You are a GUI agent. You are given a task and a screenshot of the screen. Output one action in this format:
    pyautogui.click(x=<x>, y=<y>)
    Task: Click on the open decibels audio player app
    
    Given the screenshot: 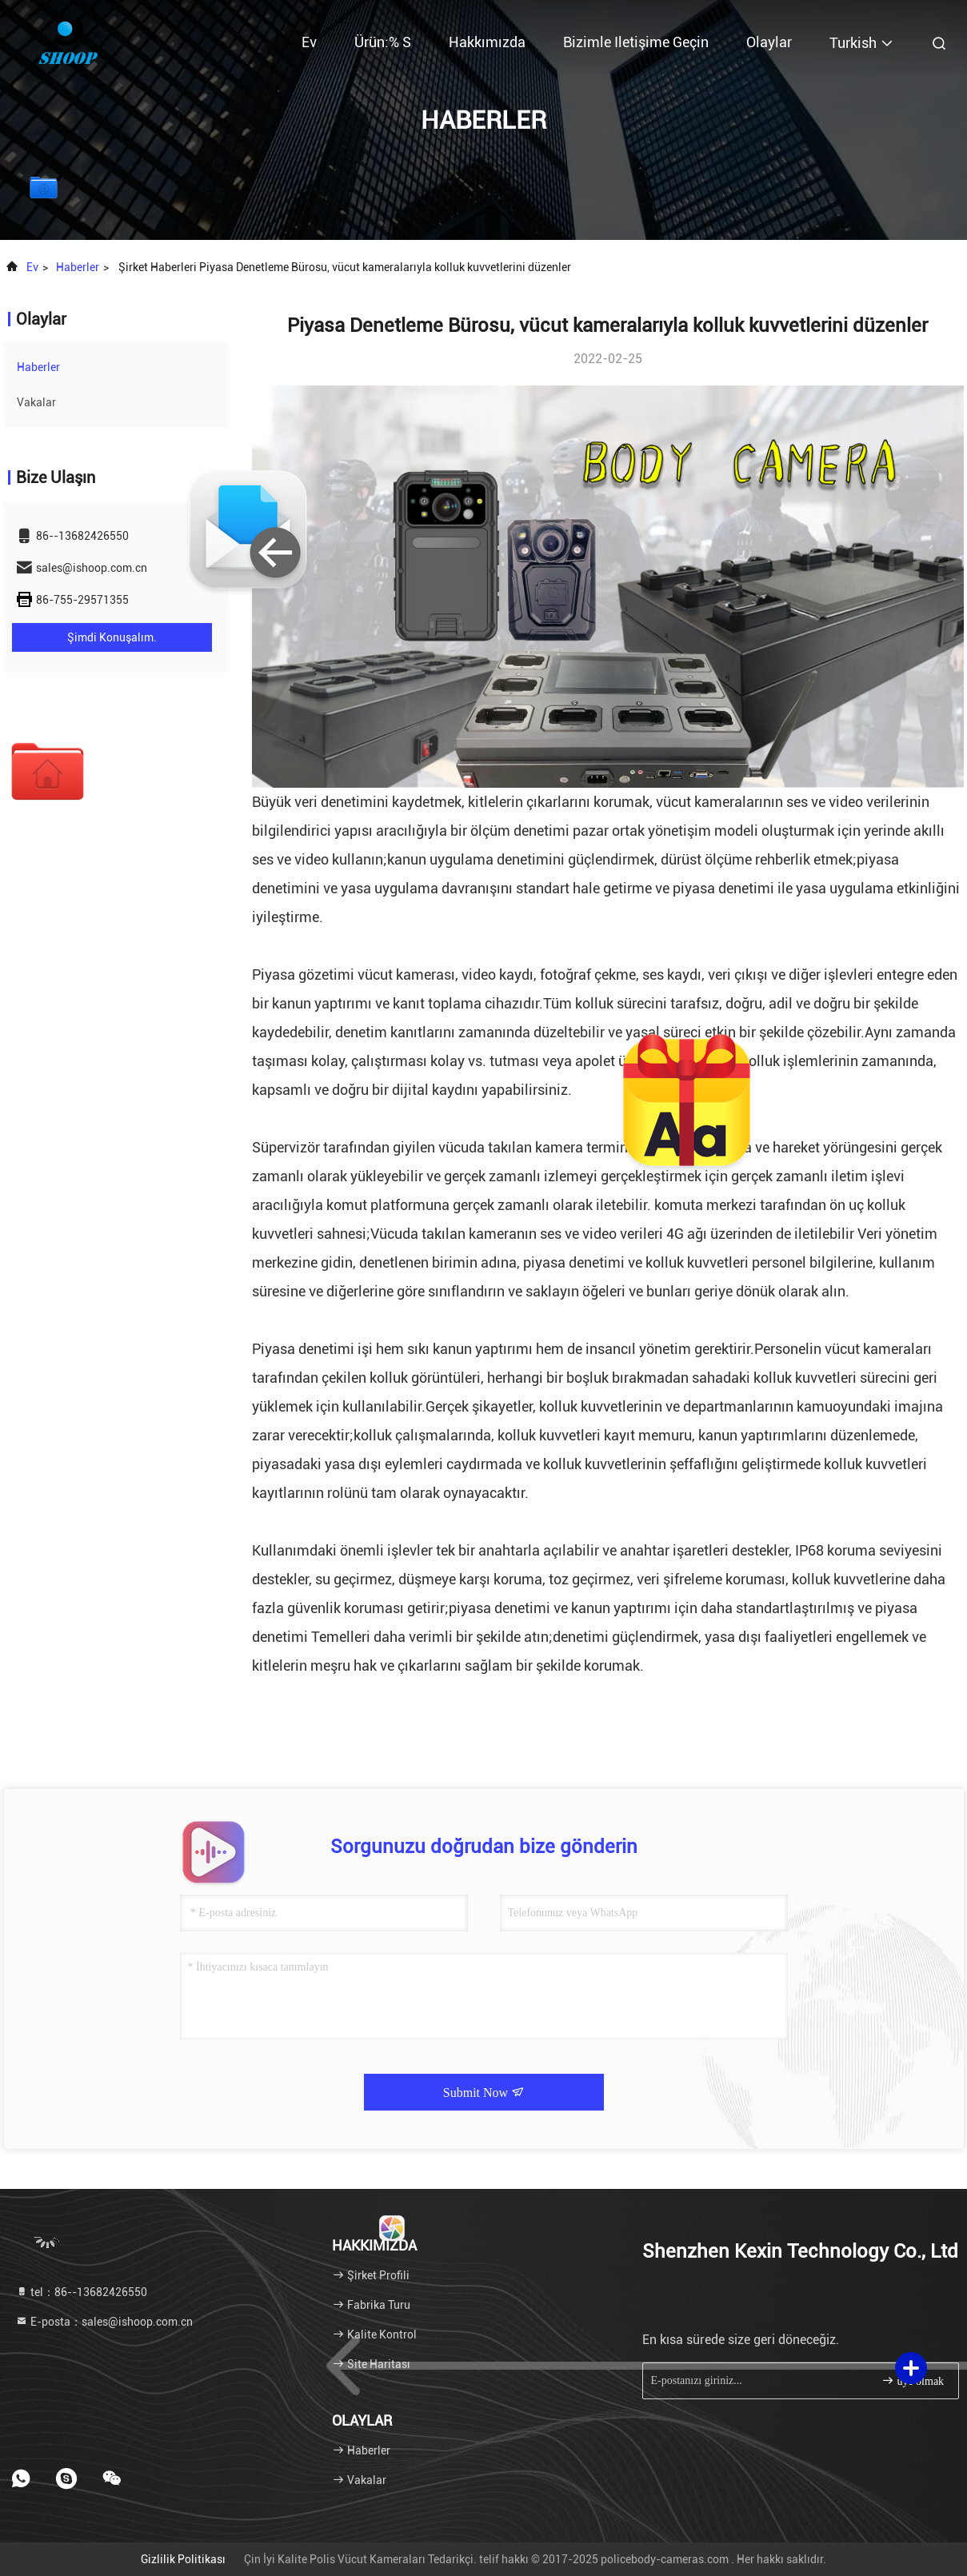 What is the action you would take?
    pyautogui.click(x=214, y=1852)
    